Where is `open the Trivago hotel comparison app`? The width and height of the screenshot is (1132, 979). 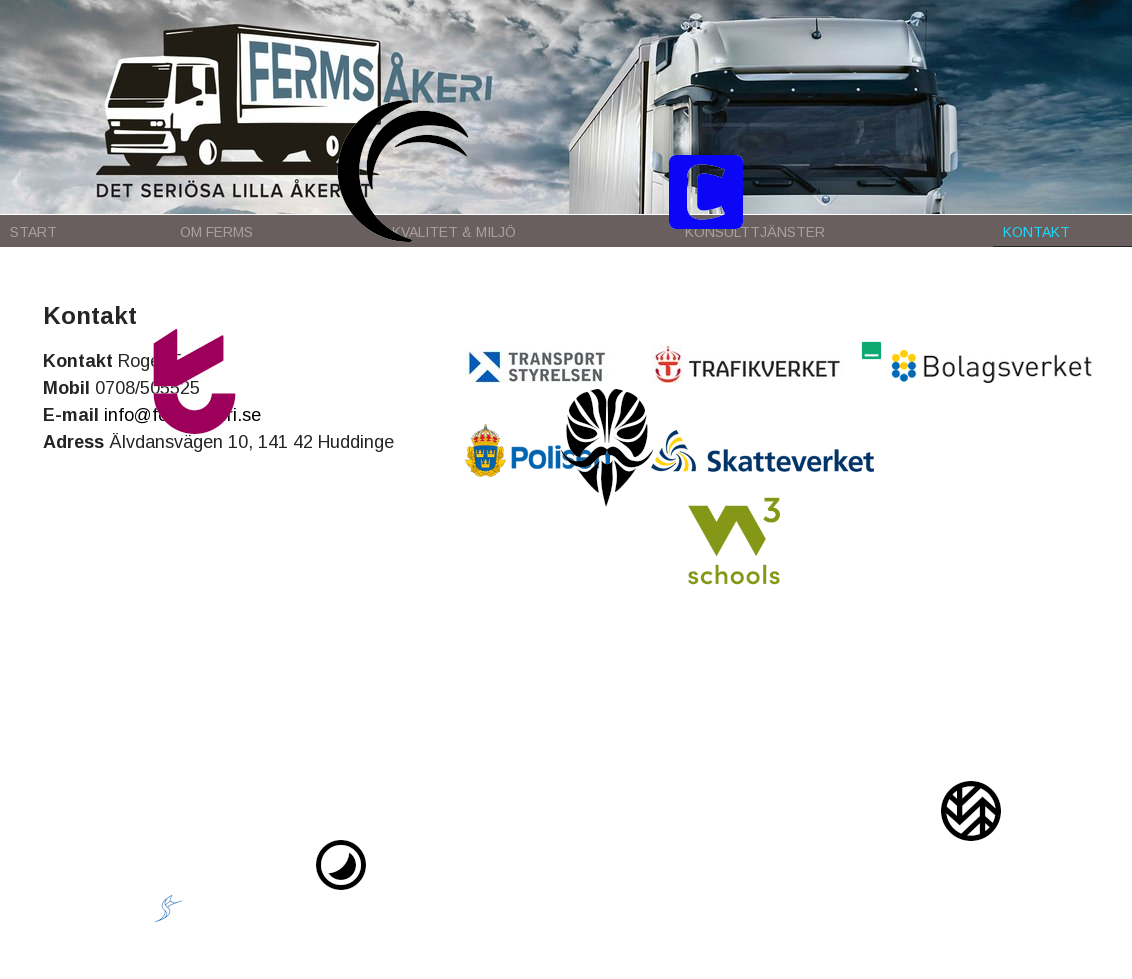 open the Trivago hotel comparison app is located at coordinates (194, 381).